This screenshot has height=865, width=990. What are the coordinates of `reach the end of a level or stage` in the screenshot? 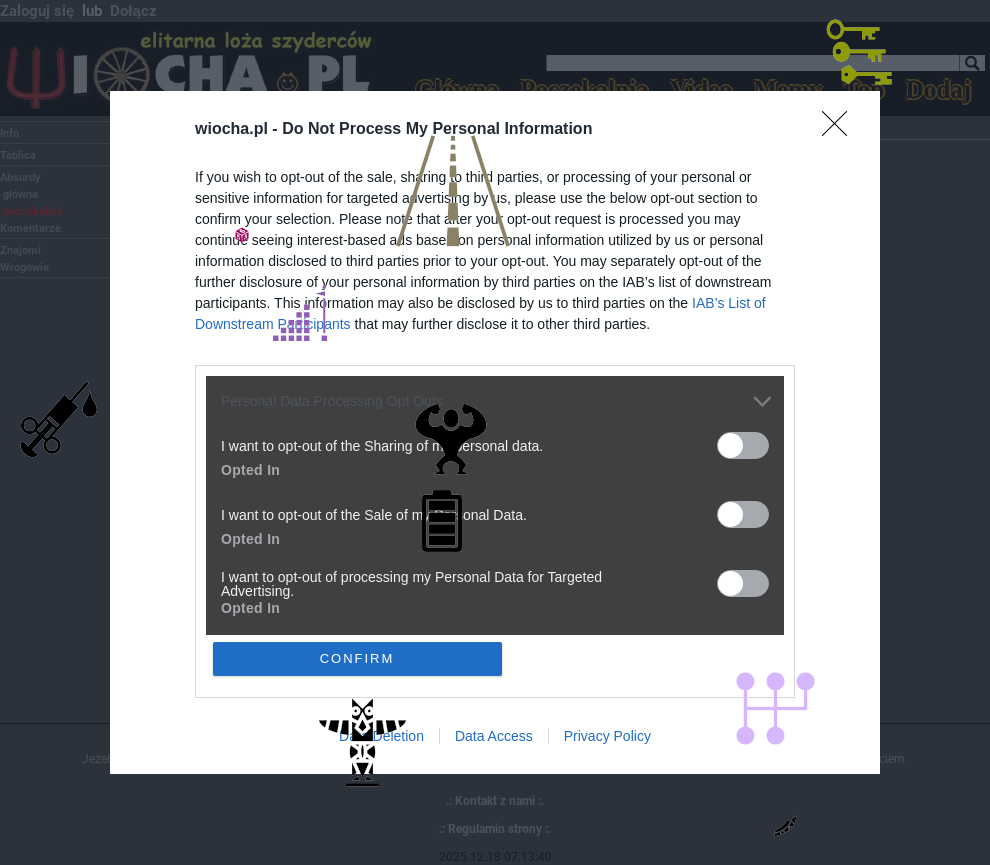 It's located at (301, 313).